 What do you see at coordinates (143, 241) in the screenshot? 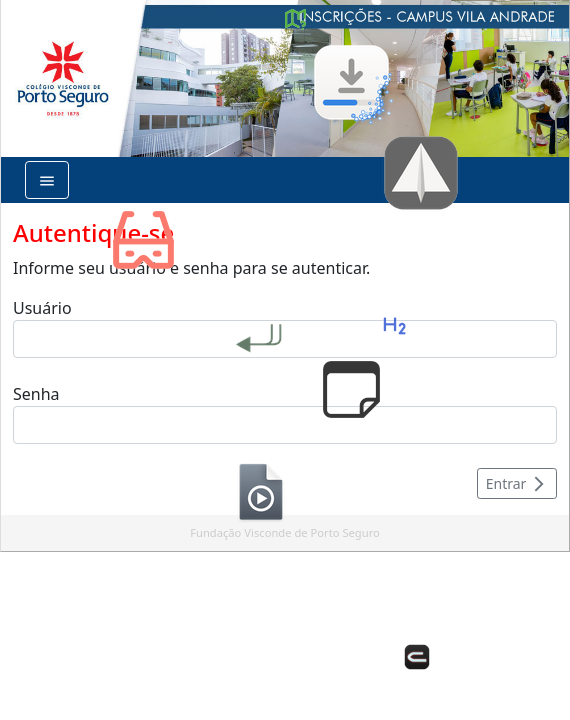
I see `enable 3D viewing mode` at bounding box center [143, 241].